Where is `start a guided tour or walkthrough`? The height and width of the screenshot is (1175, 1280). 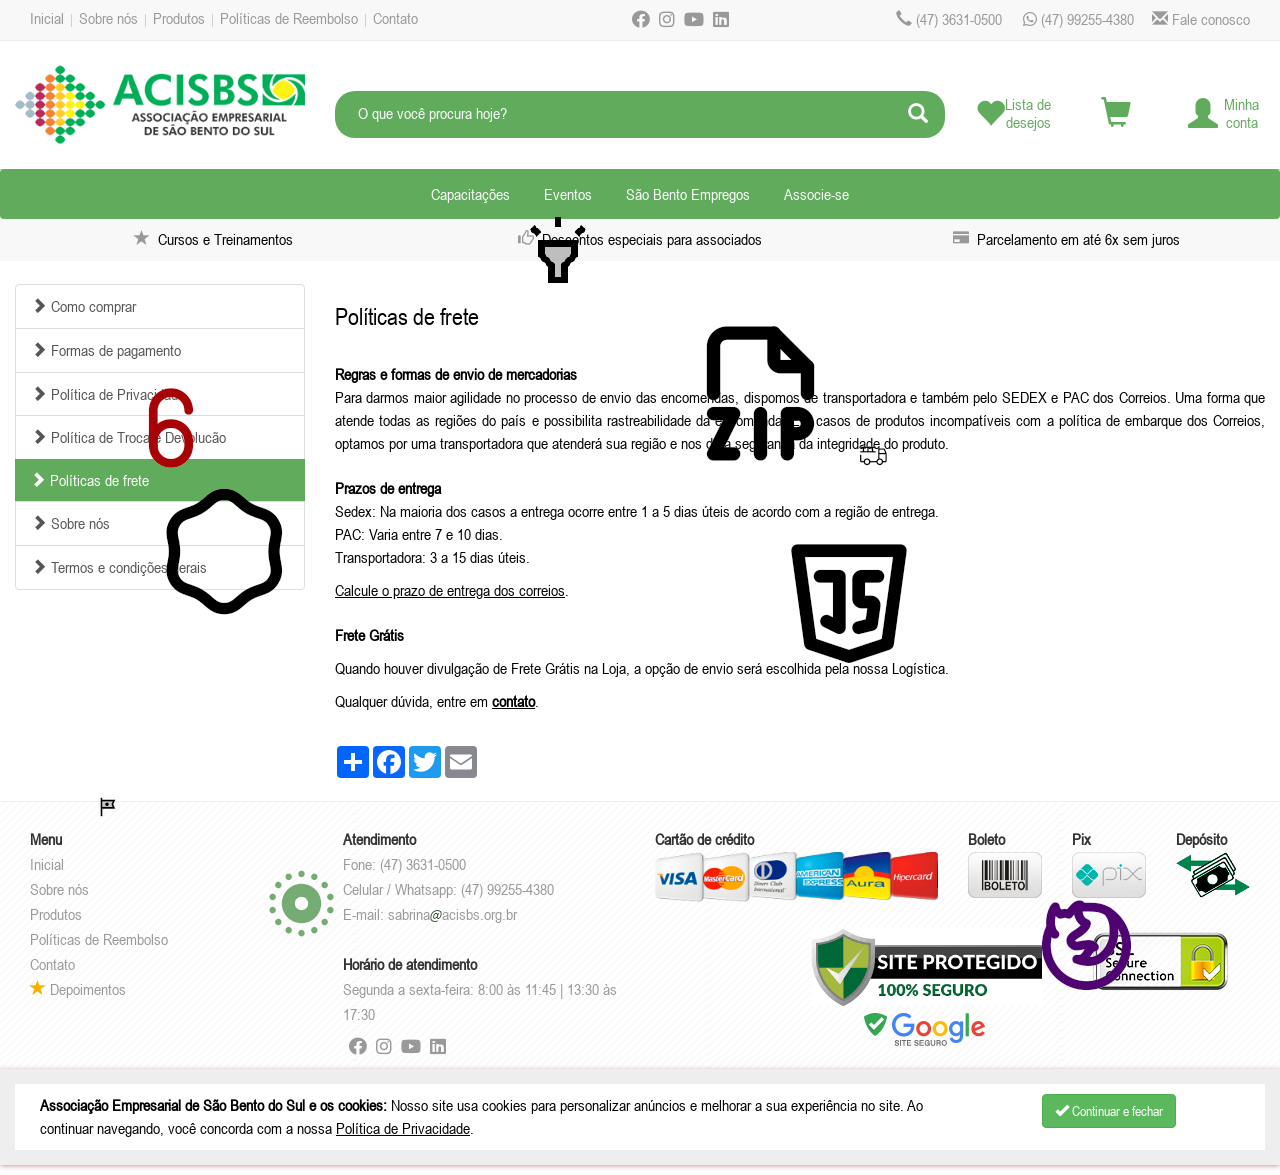
start a guided tour or walkthrough is located at coordinates (107, 807).